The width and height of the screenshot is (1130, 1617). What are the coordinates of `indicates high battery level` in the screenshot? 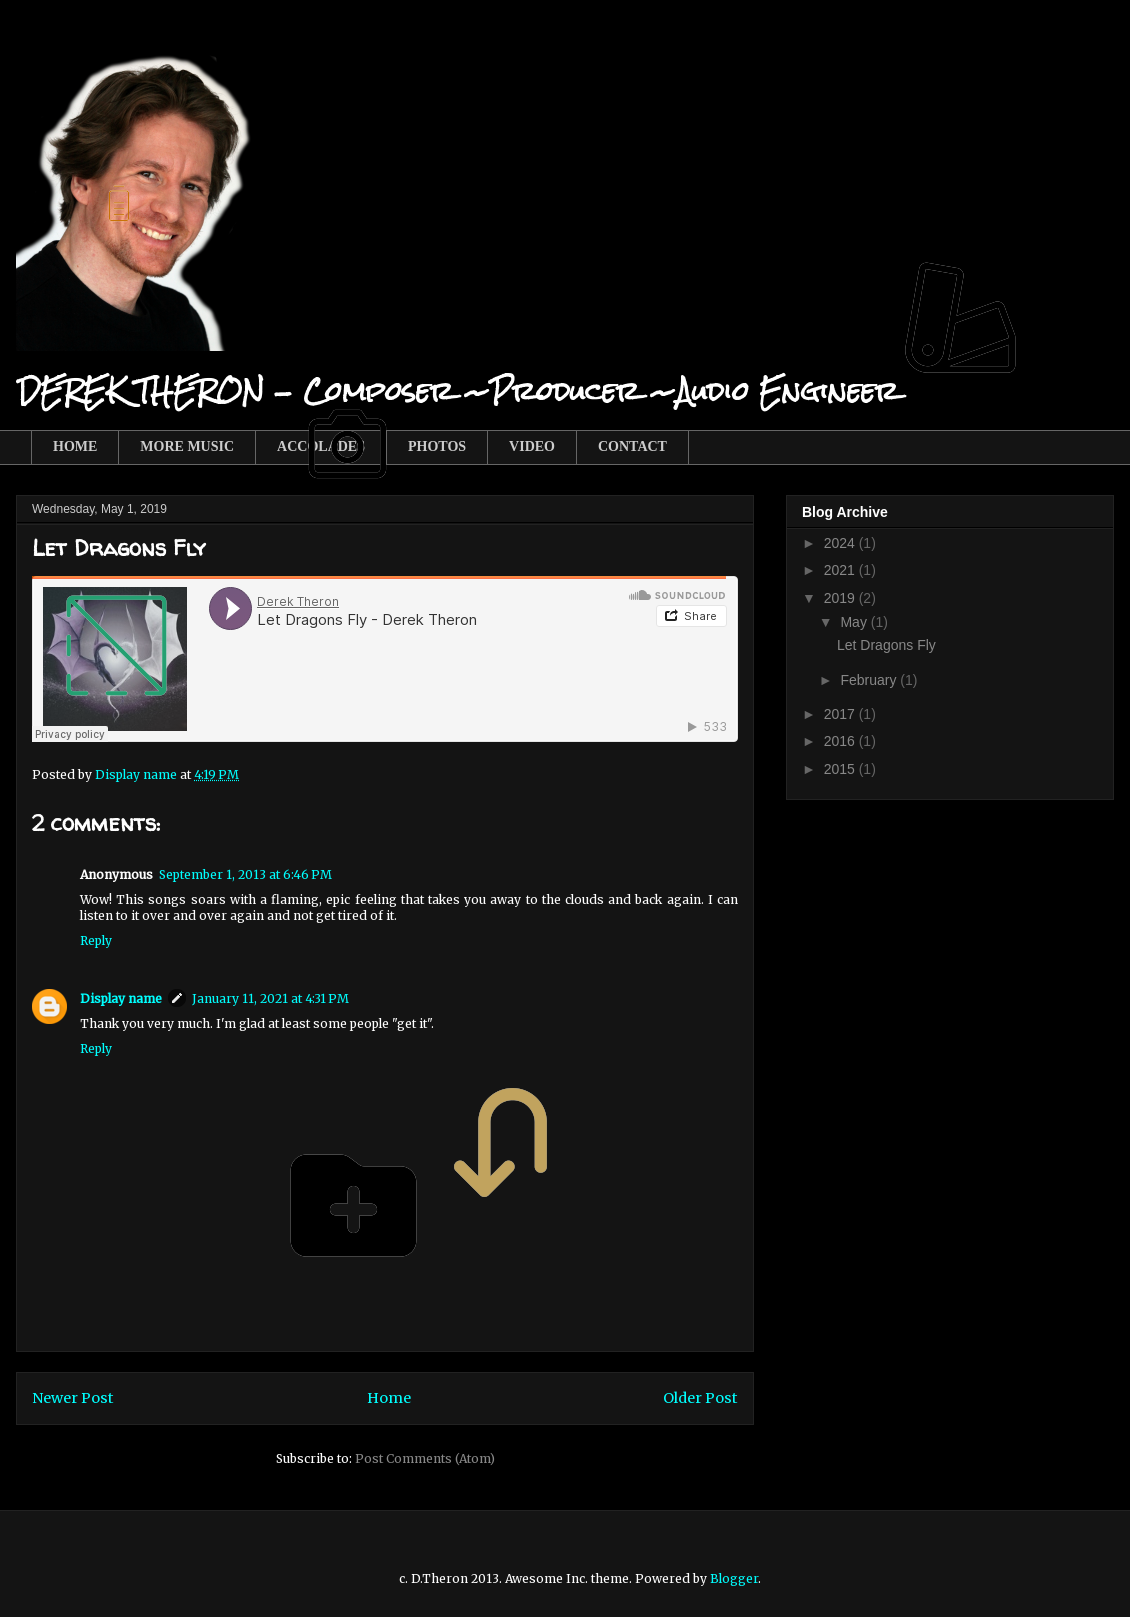 It's located at (119, 204).